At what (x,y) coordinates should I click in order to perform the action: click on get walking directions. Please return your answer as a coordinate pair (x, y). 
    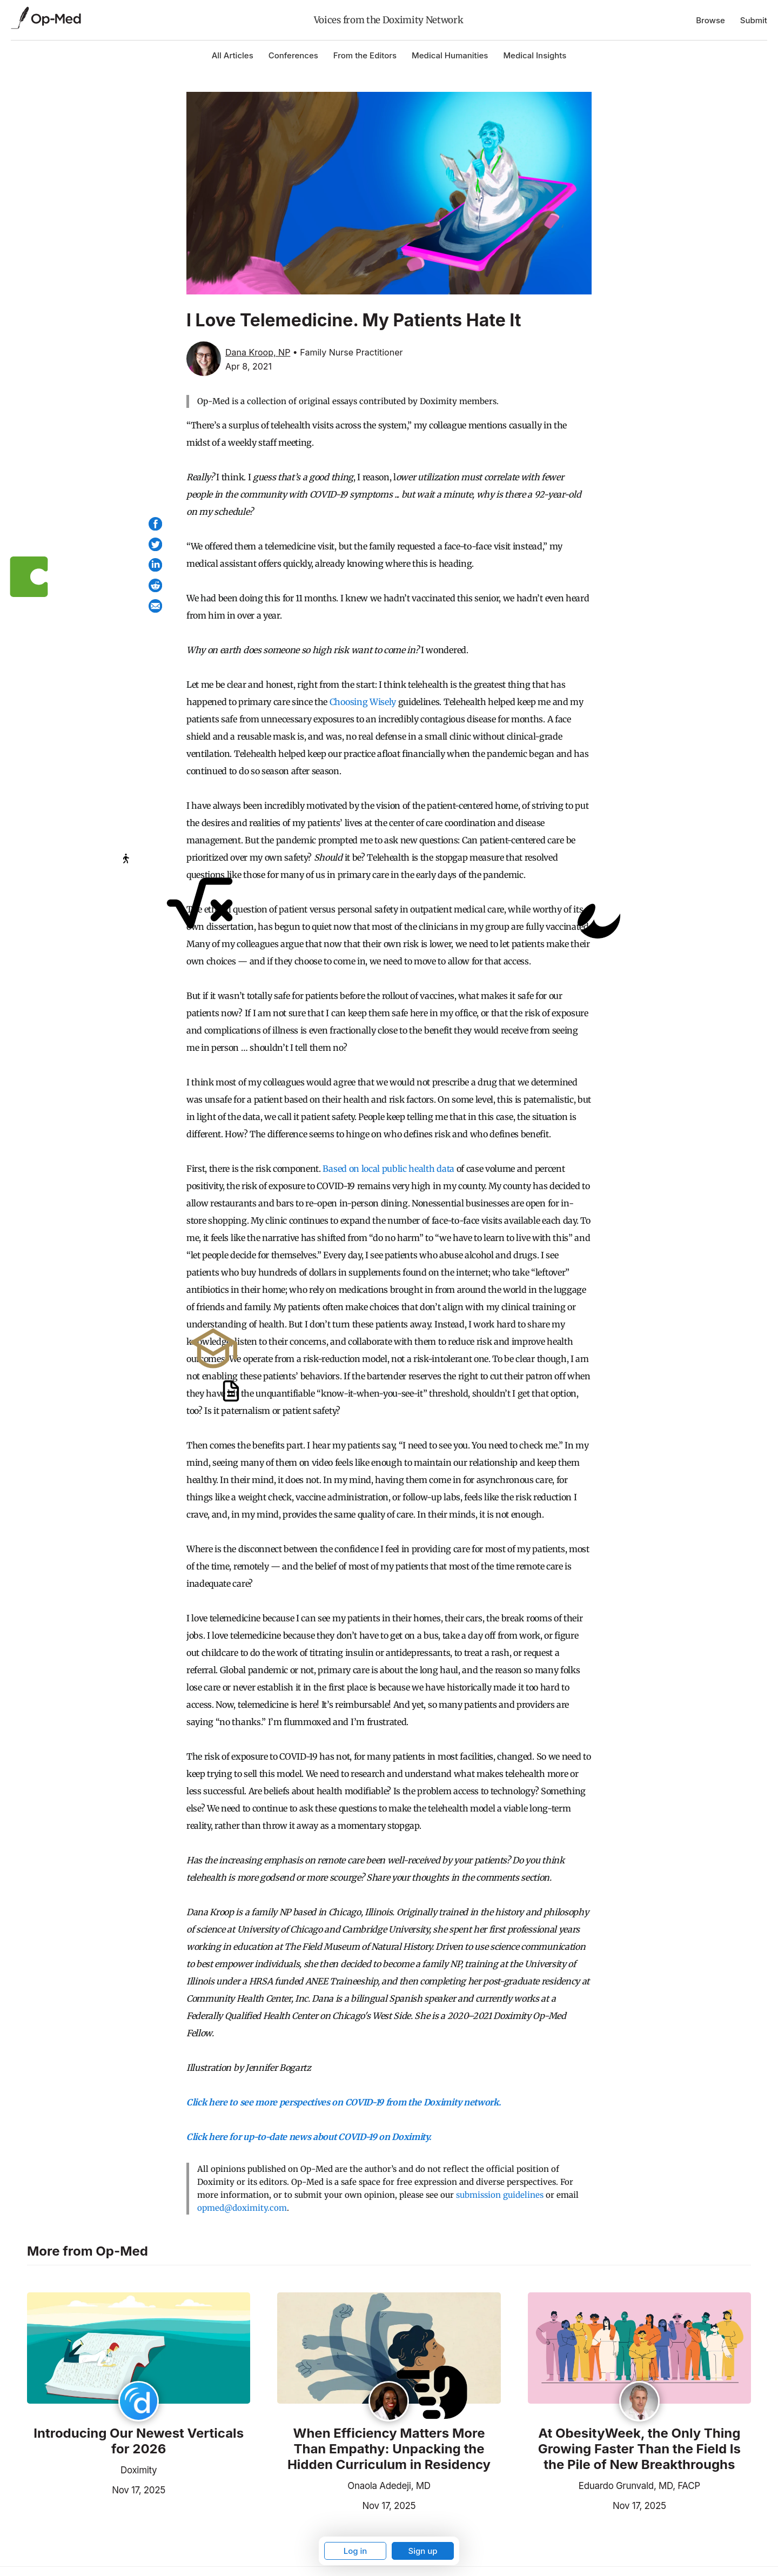
    Looking at the image, I should click on (126, 858).